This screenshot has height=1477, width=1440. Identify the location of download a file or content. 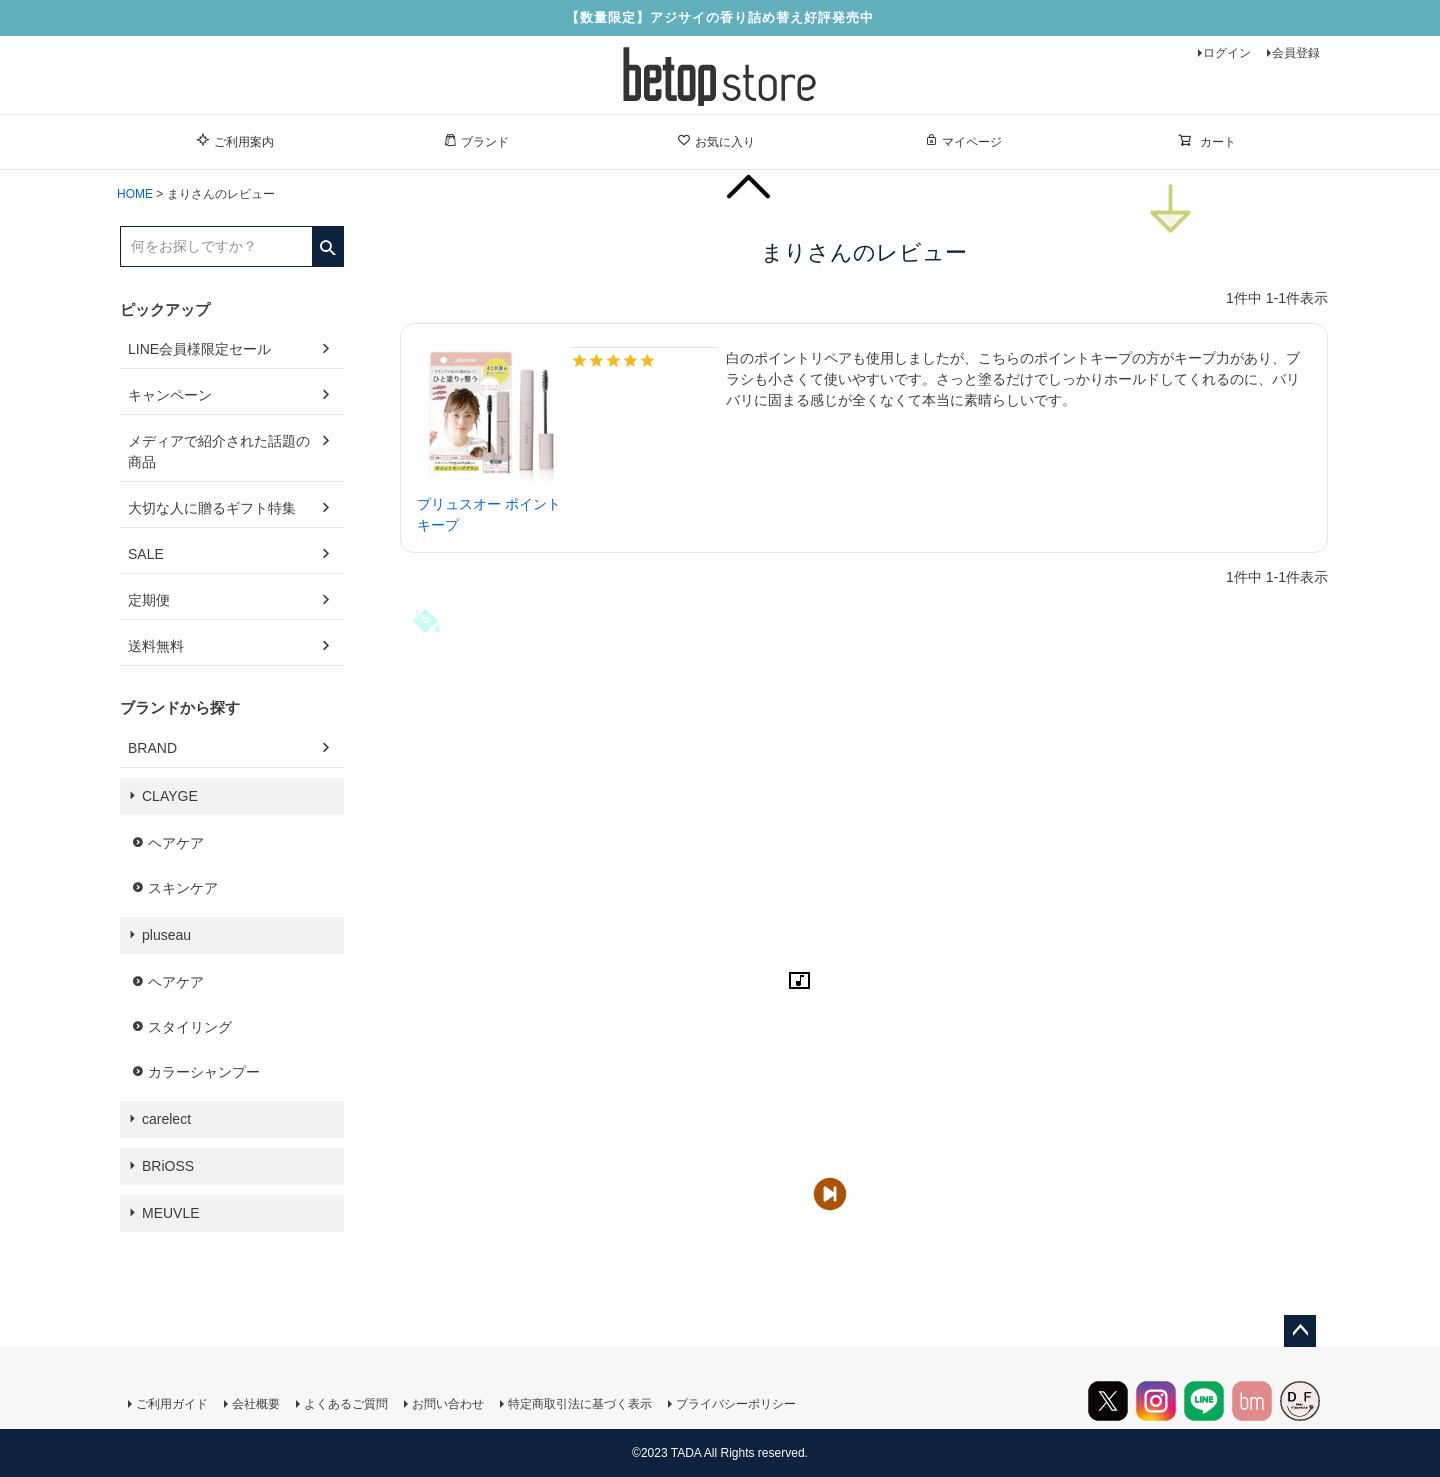
(1170, 208).